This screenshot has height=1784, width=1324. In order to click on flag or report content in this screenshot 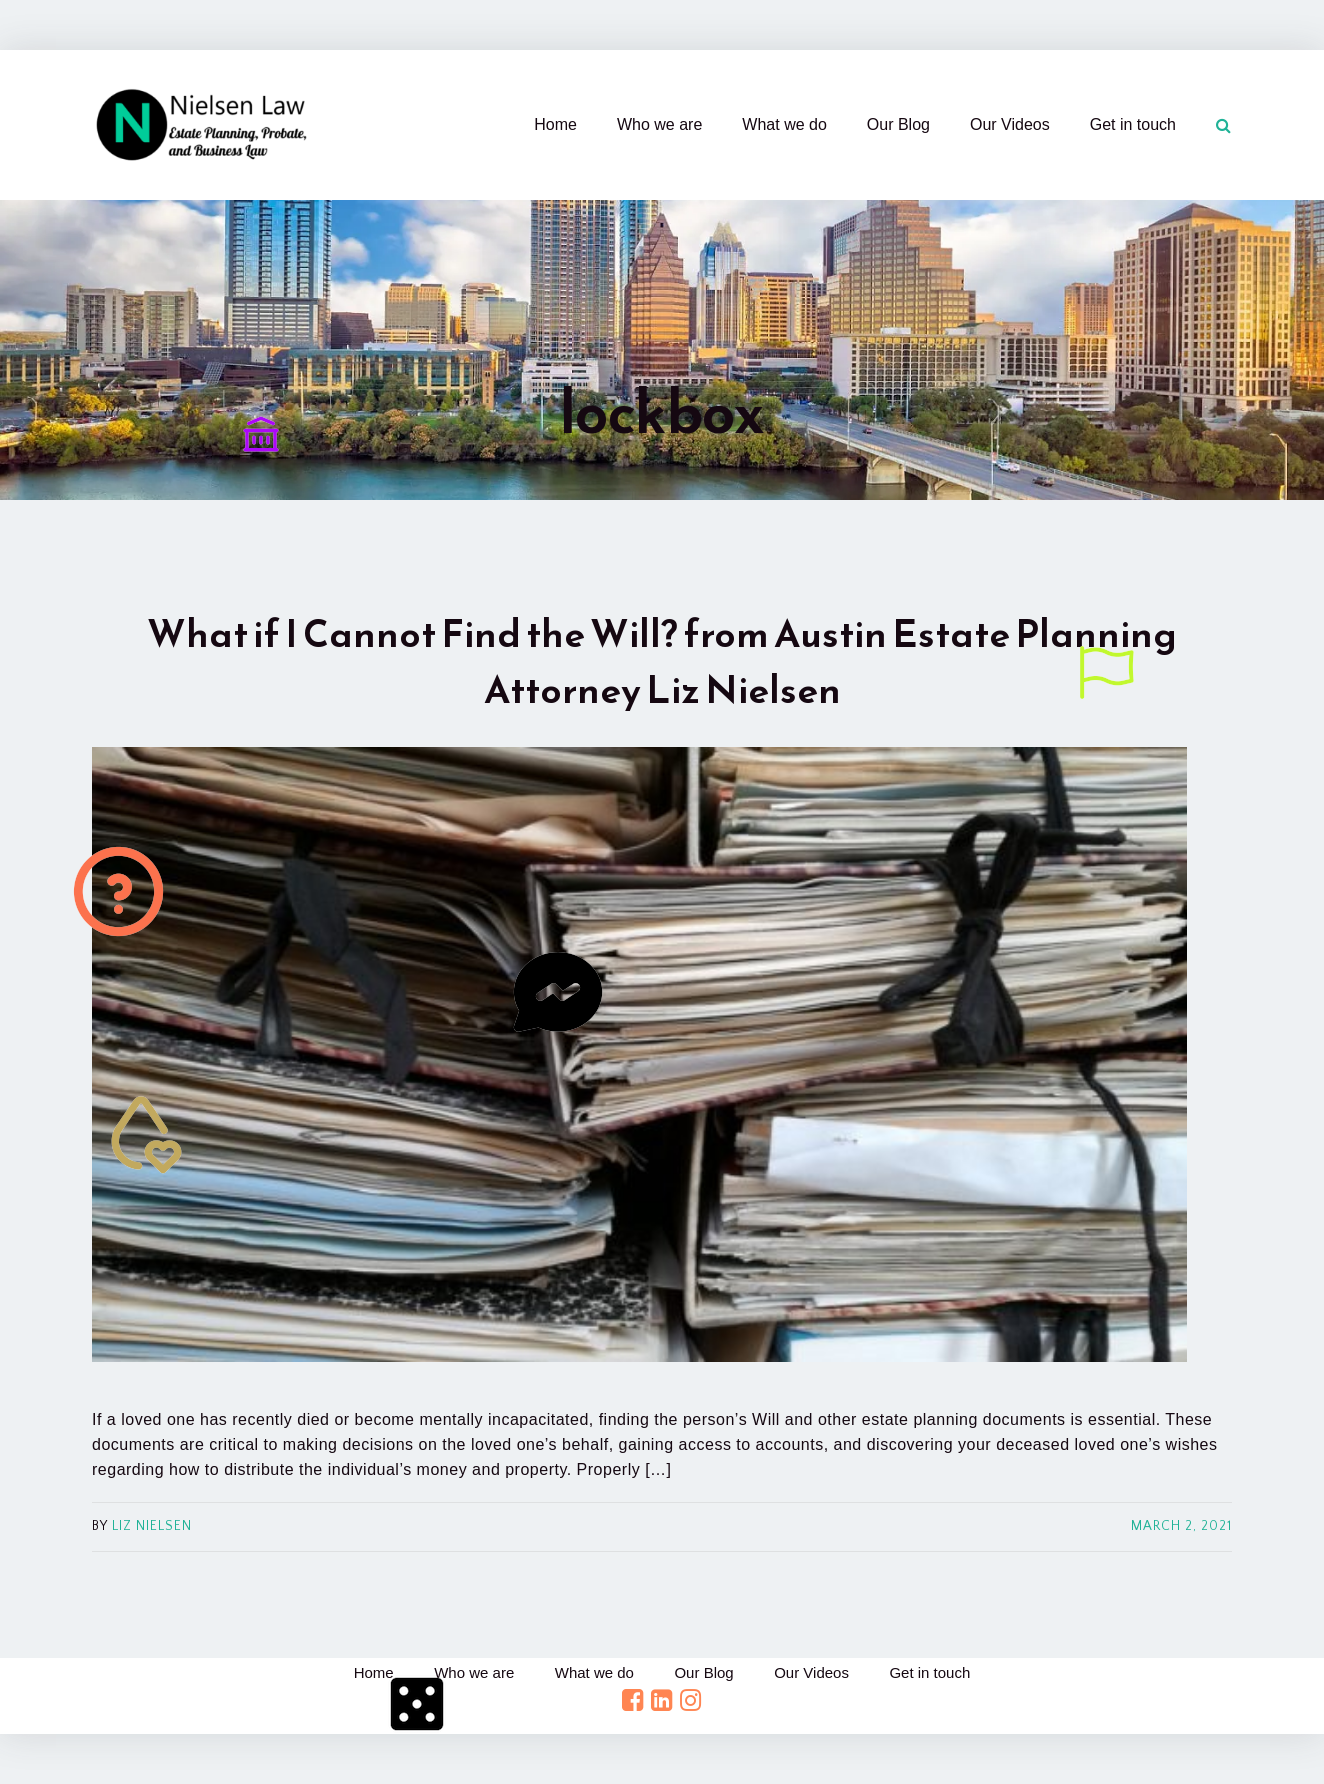, I will do `click(1106, 672)`.